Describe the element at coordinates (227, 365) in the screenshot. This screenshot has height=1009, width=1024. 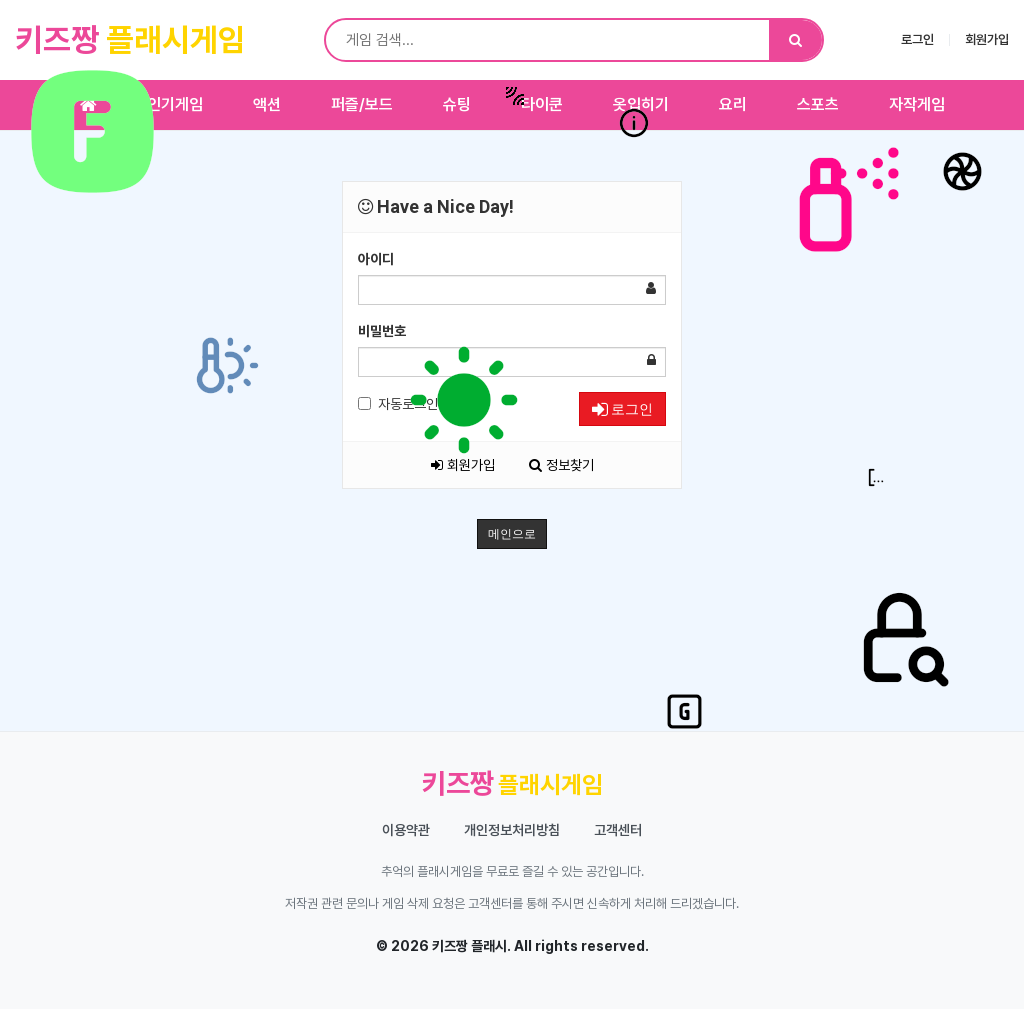
I see `view current outdoor temperature` at that location.